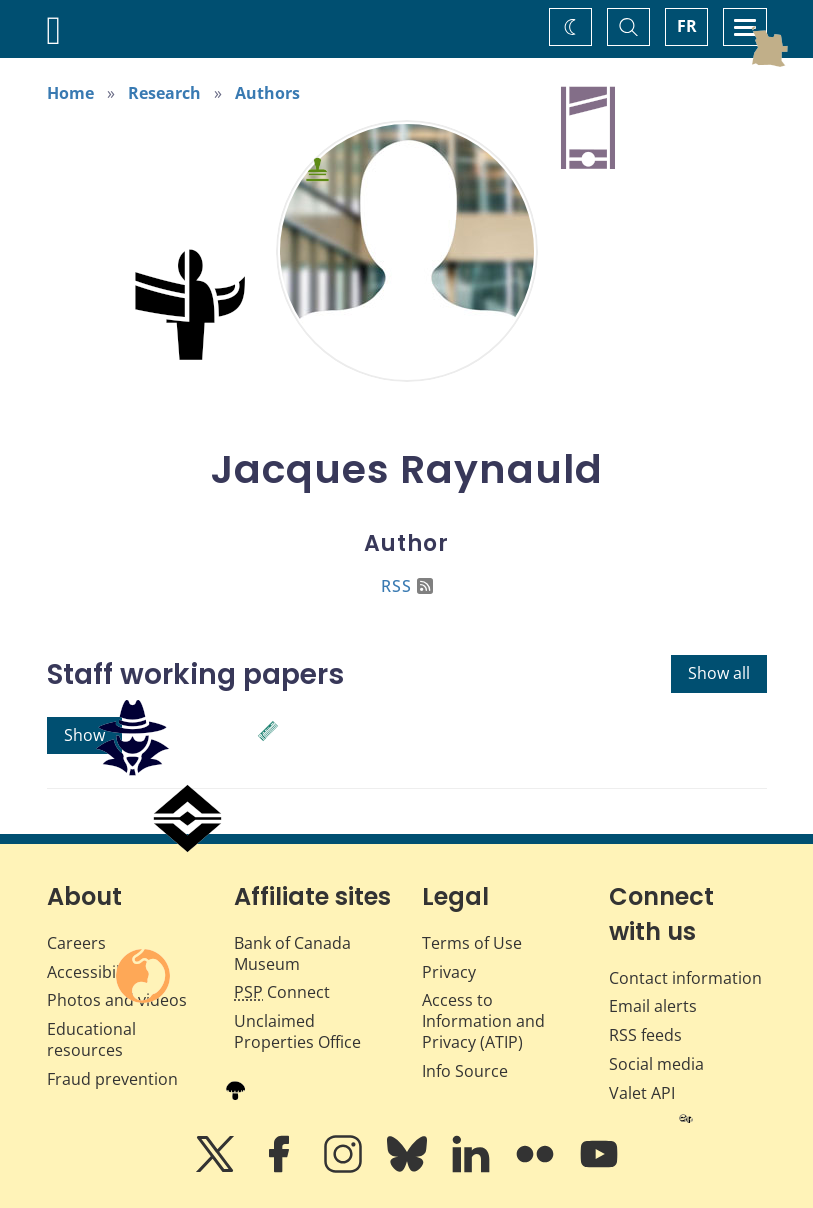 This screenshot has height=1208, width=813. I want to click on select Angola as your country or region, so click(769, 46).